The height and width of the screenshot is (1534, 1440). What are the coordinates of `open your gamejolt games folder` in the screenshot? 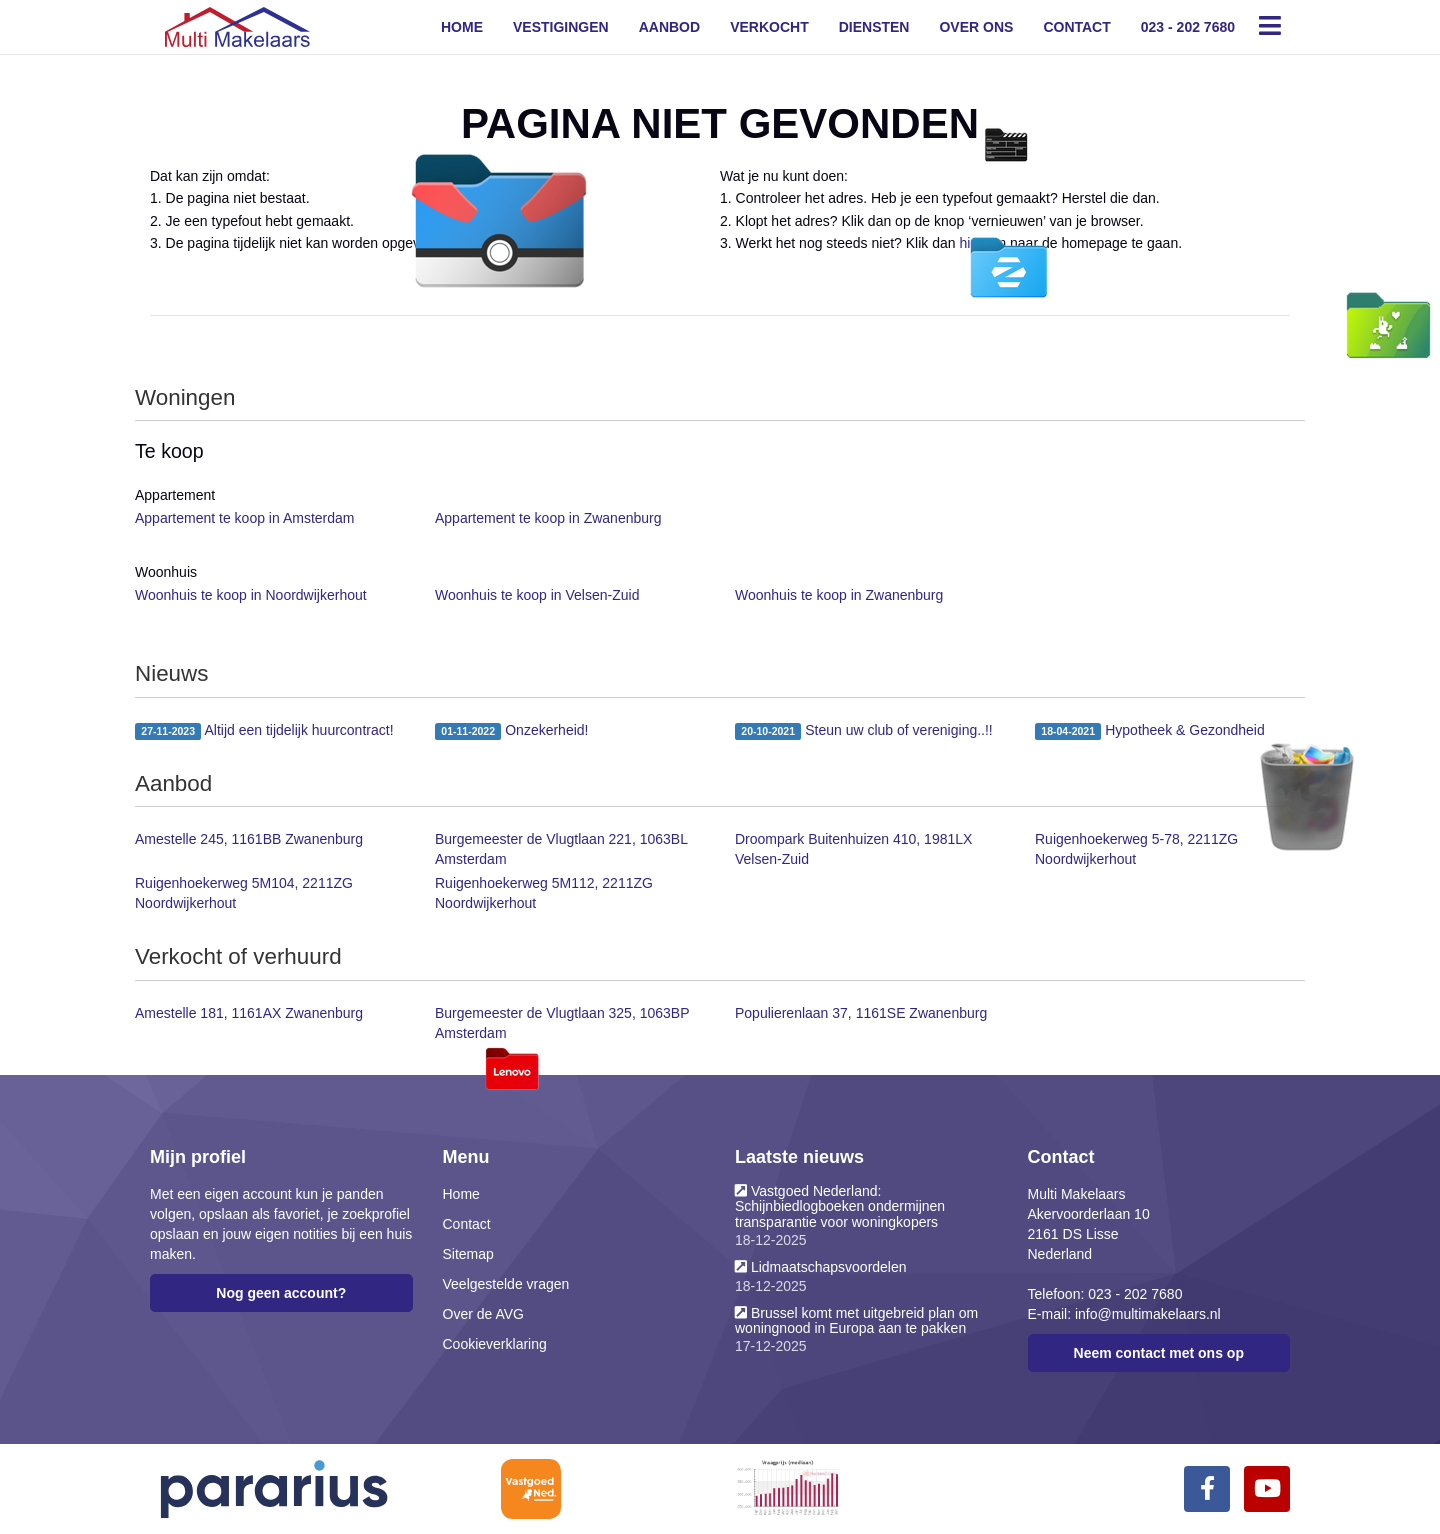 It's located at (1388, 327).